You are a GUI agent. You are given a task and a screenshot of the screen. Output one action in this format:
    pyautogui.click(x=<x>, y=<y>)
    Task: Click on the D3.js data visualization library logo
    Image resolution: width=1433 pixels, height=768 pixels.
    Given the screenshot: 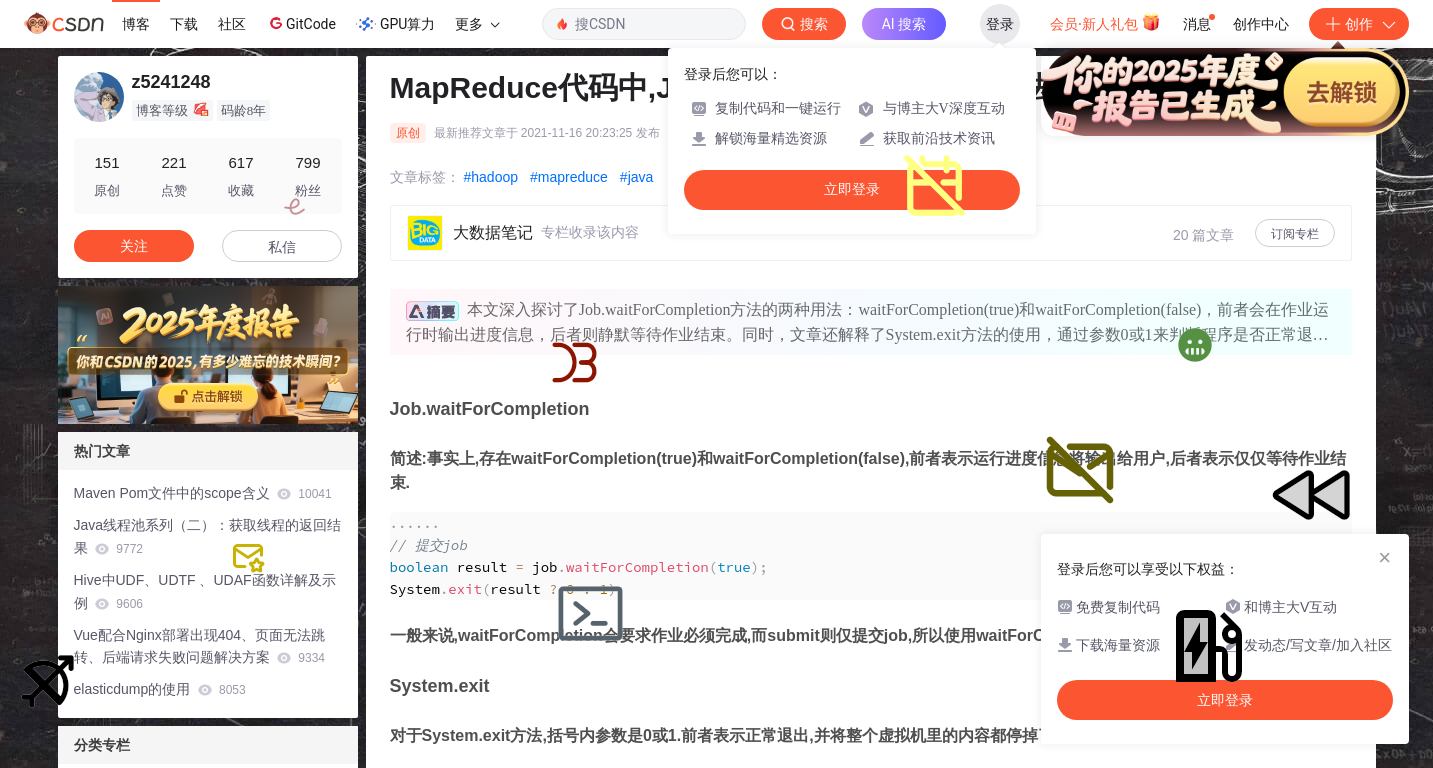 What is the action you would take?
    pyautogui.click(x=574, y=362)
    